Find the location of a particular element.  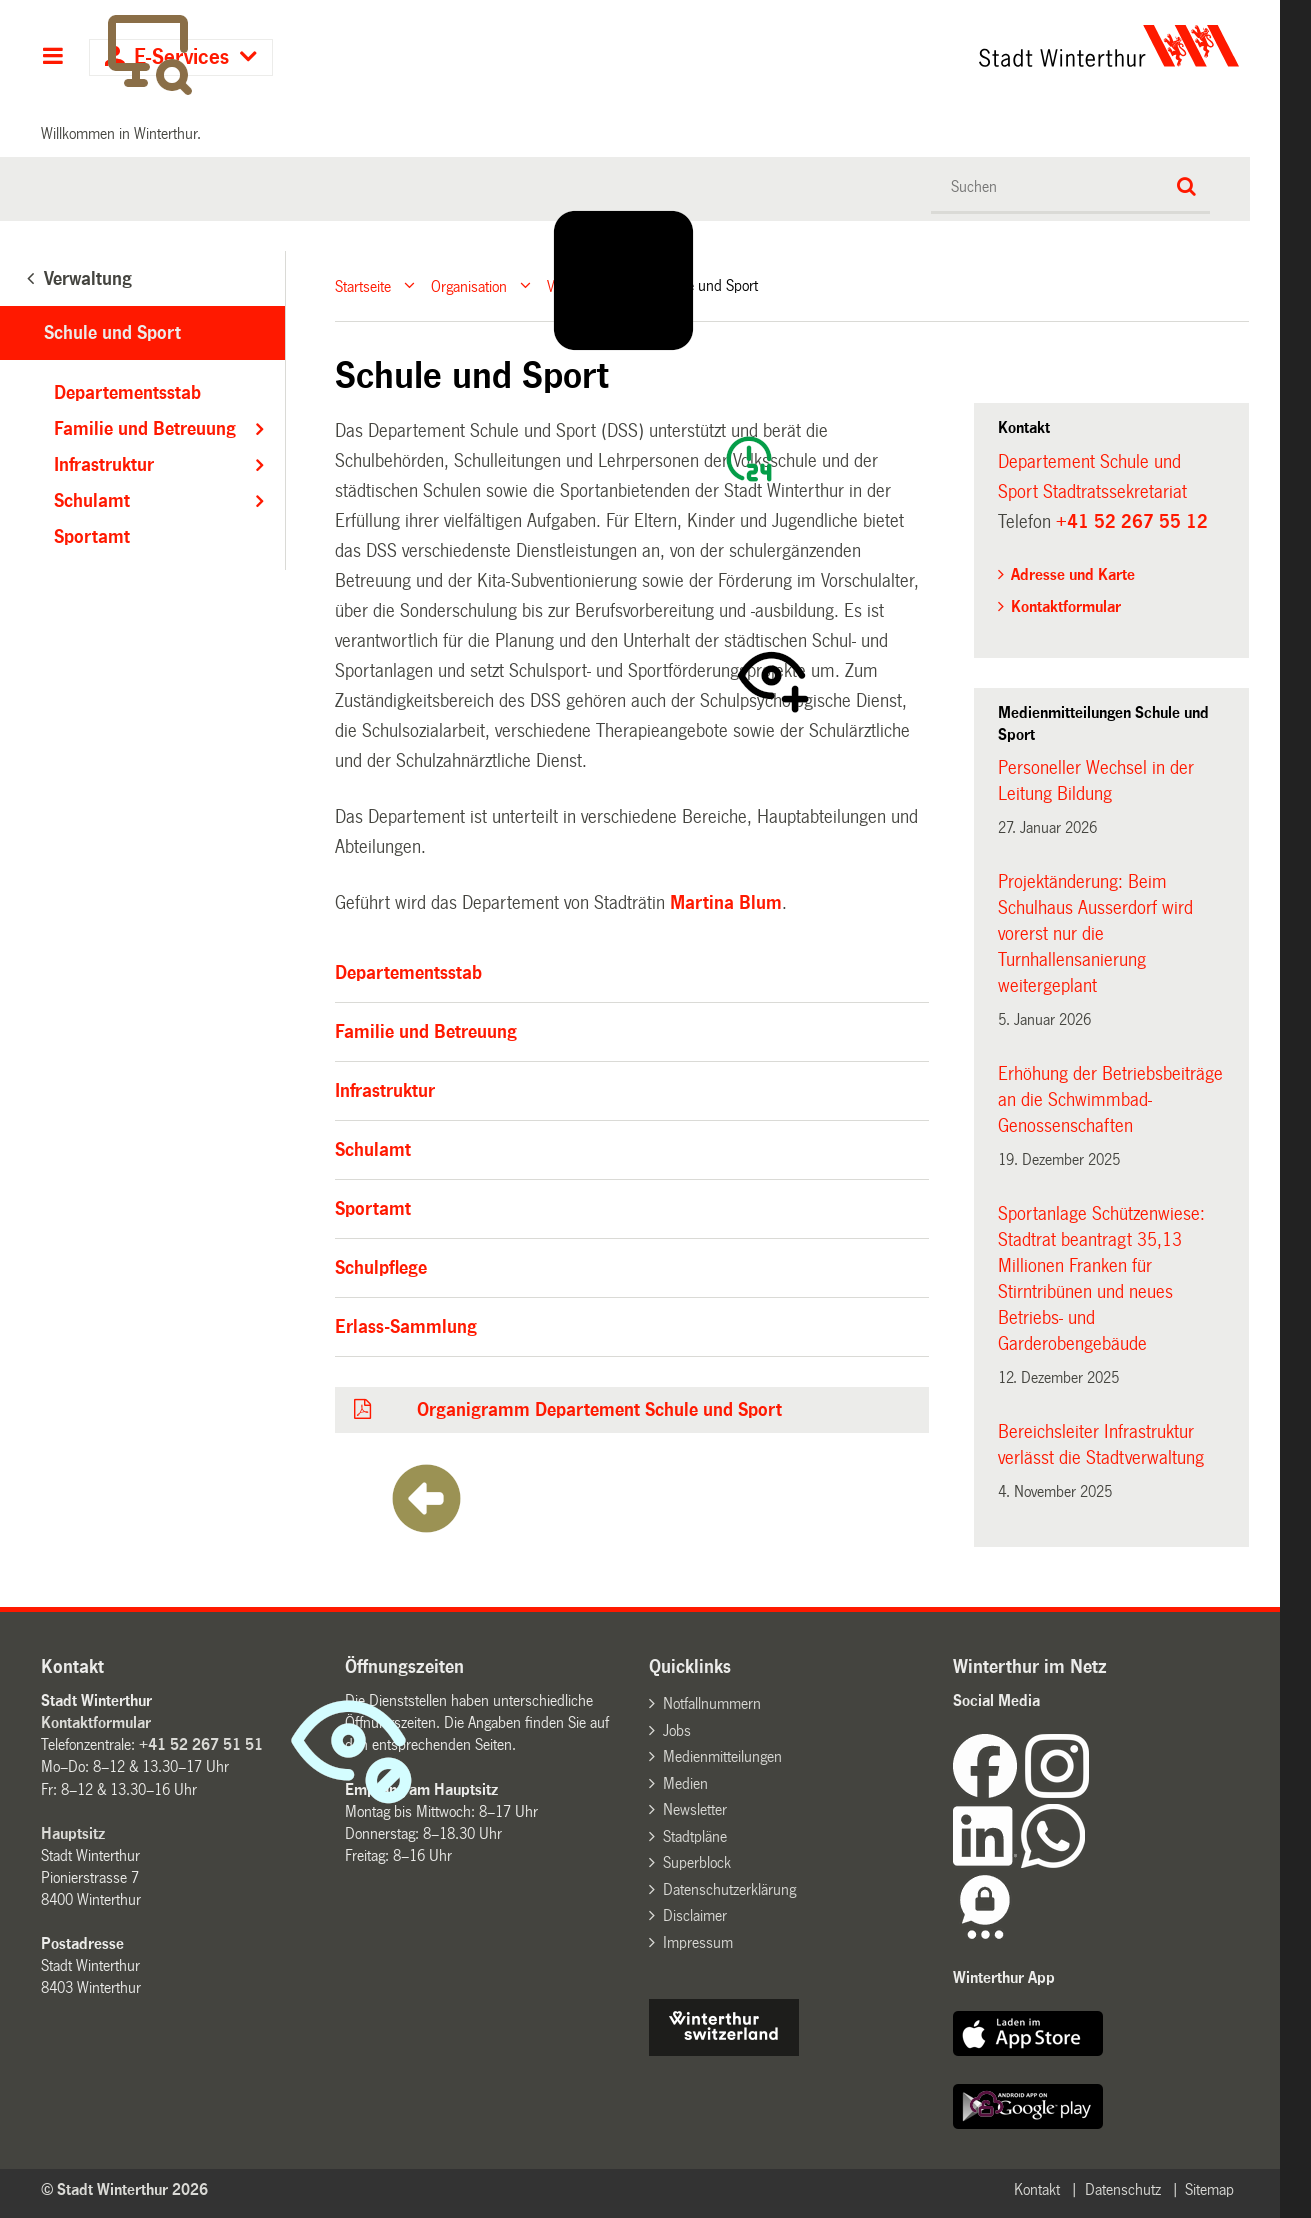

cloud storage with unlocked security is located at coordinates (986, 2103).